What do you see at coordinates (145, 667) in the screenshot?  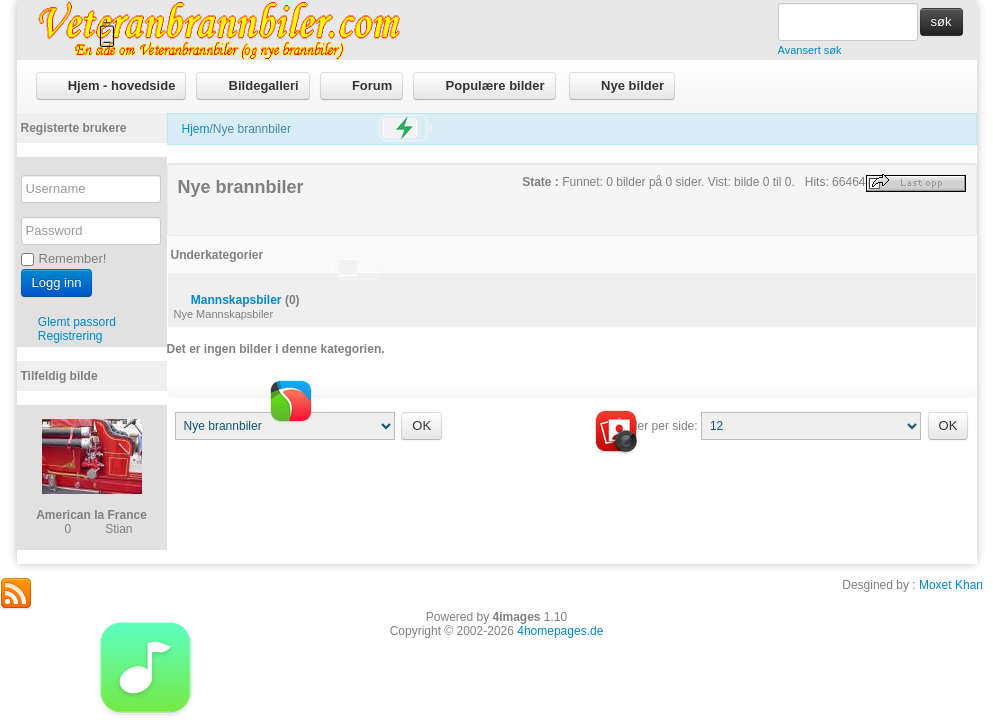 I see `open juk music player app` at bounding box center [145, 667].